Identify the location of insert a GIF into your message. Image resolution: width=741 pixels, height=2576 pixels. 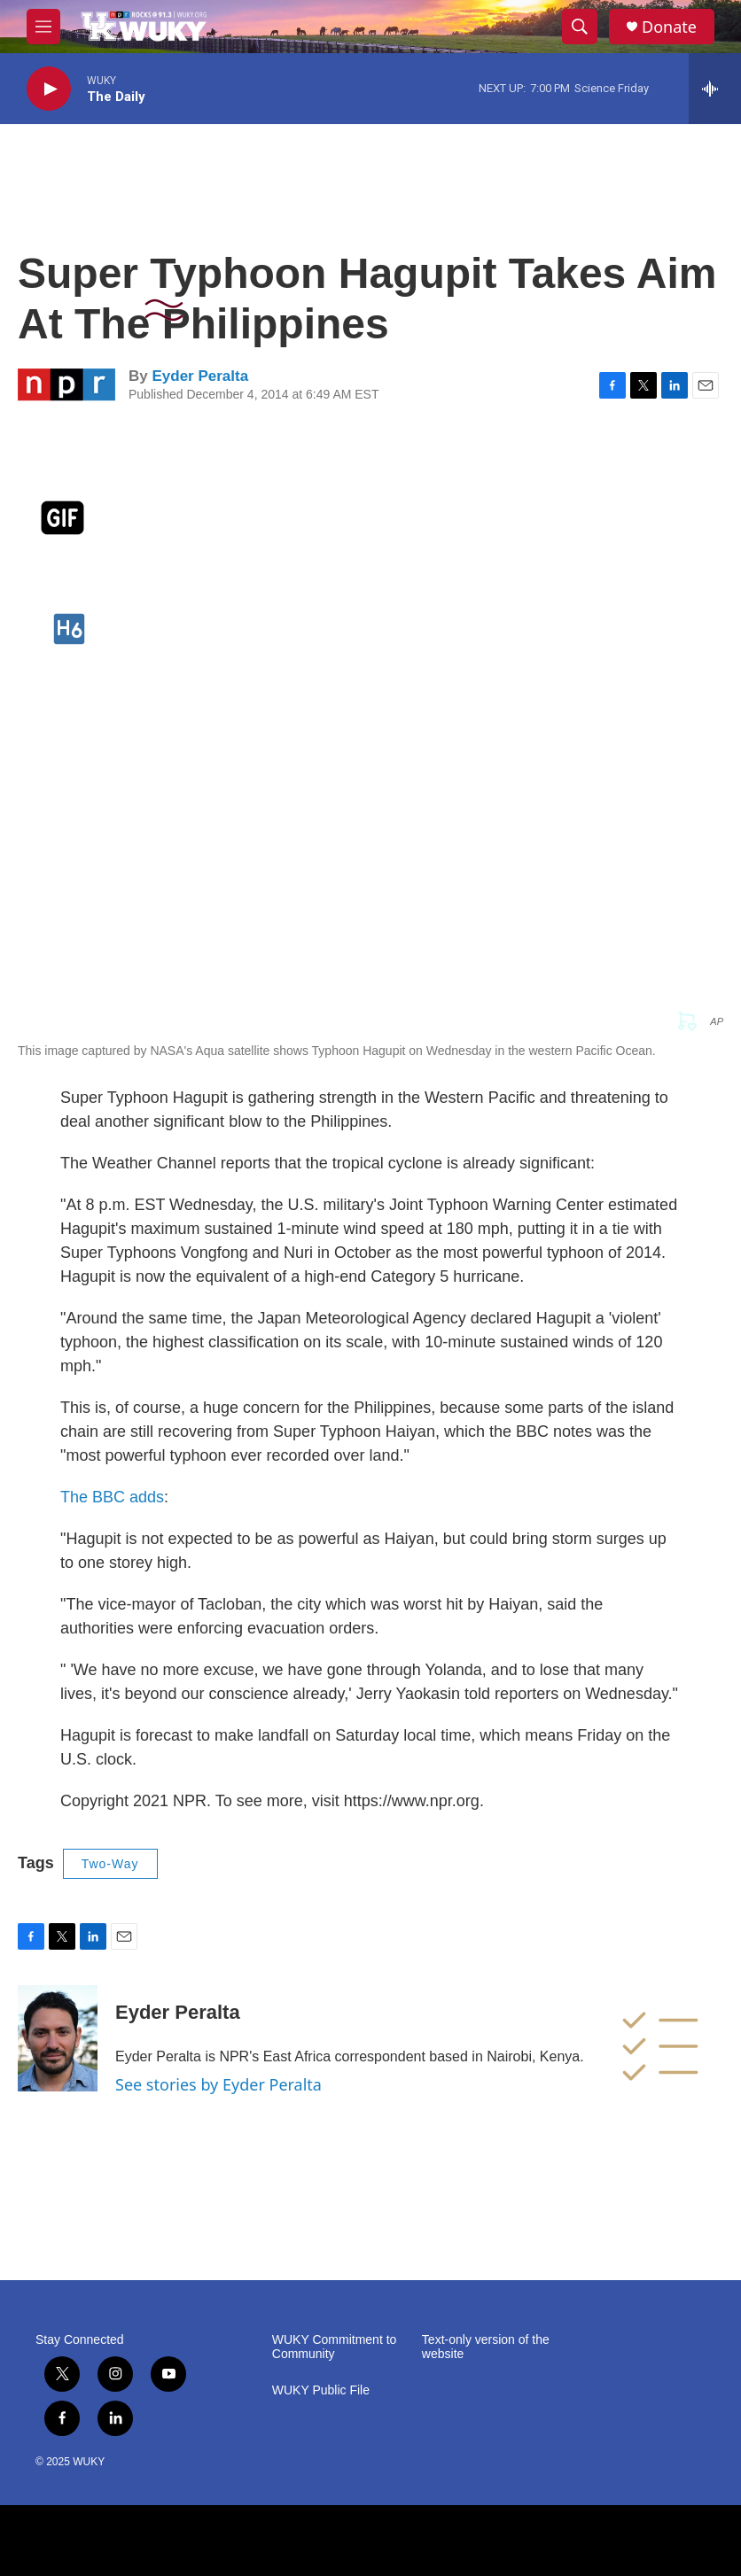
(62, 517).